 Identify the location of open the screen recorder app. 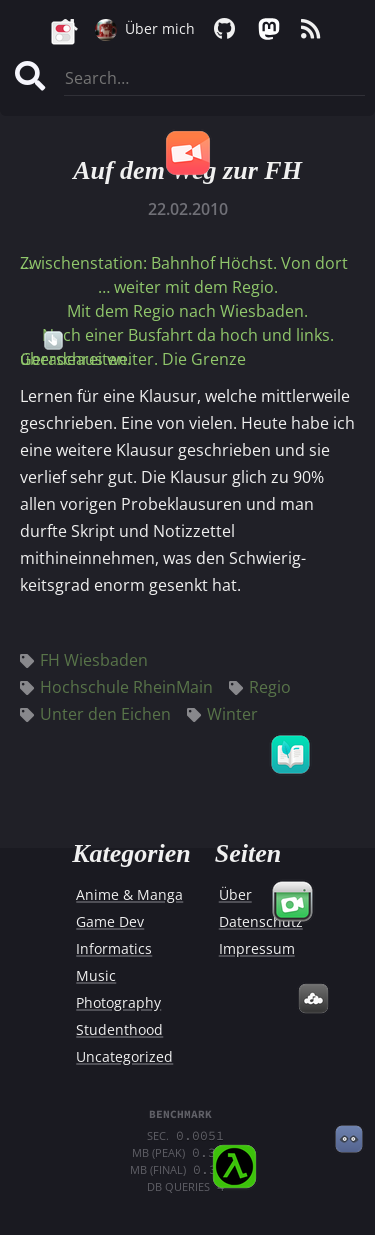
(188, 153).